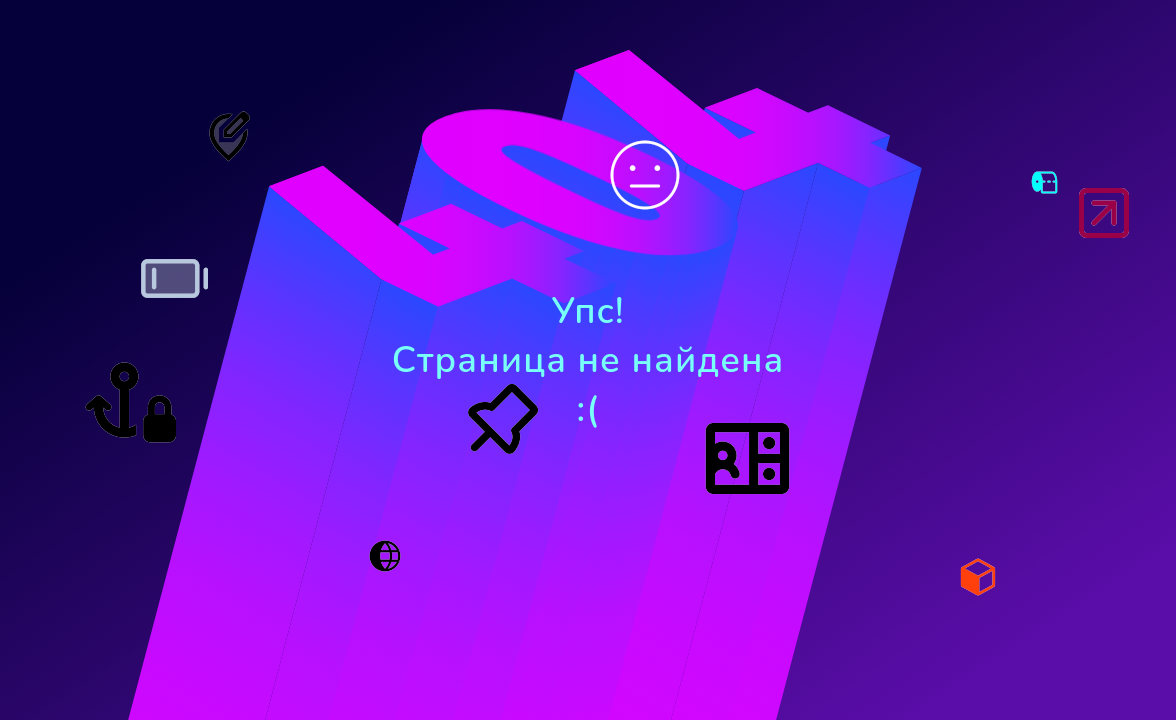  What do you see at coordinates (747, 458) in the screenshot?
I see `start or join a video conference` at bounding box center [747, 458].